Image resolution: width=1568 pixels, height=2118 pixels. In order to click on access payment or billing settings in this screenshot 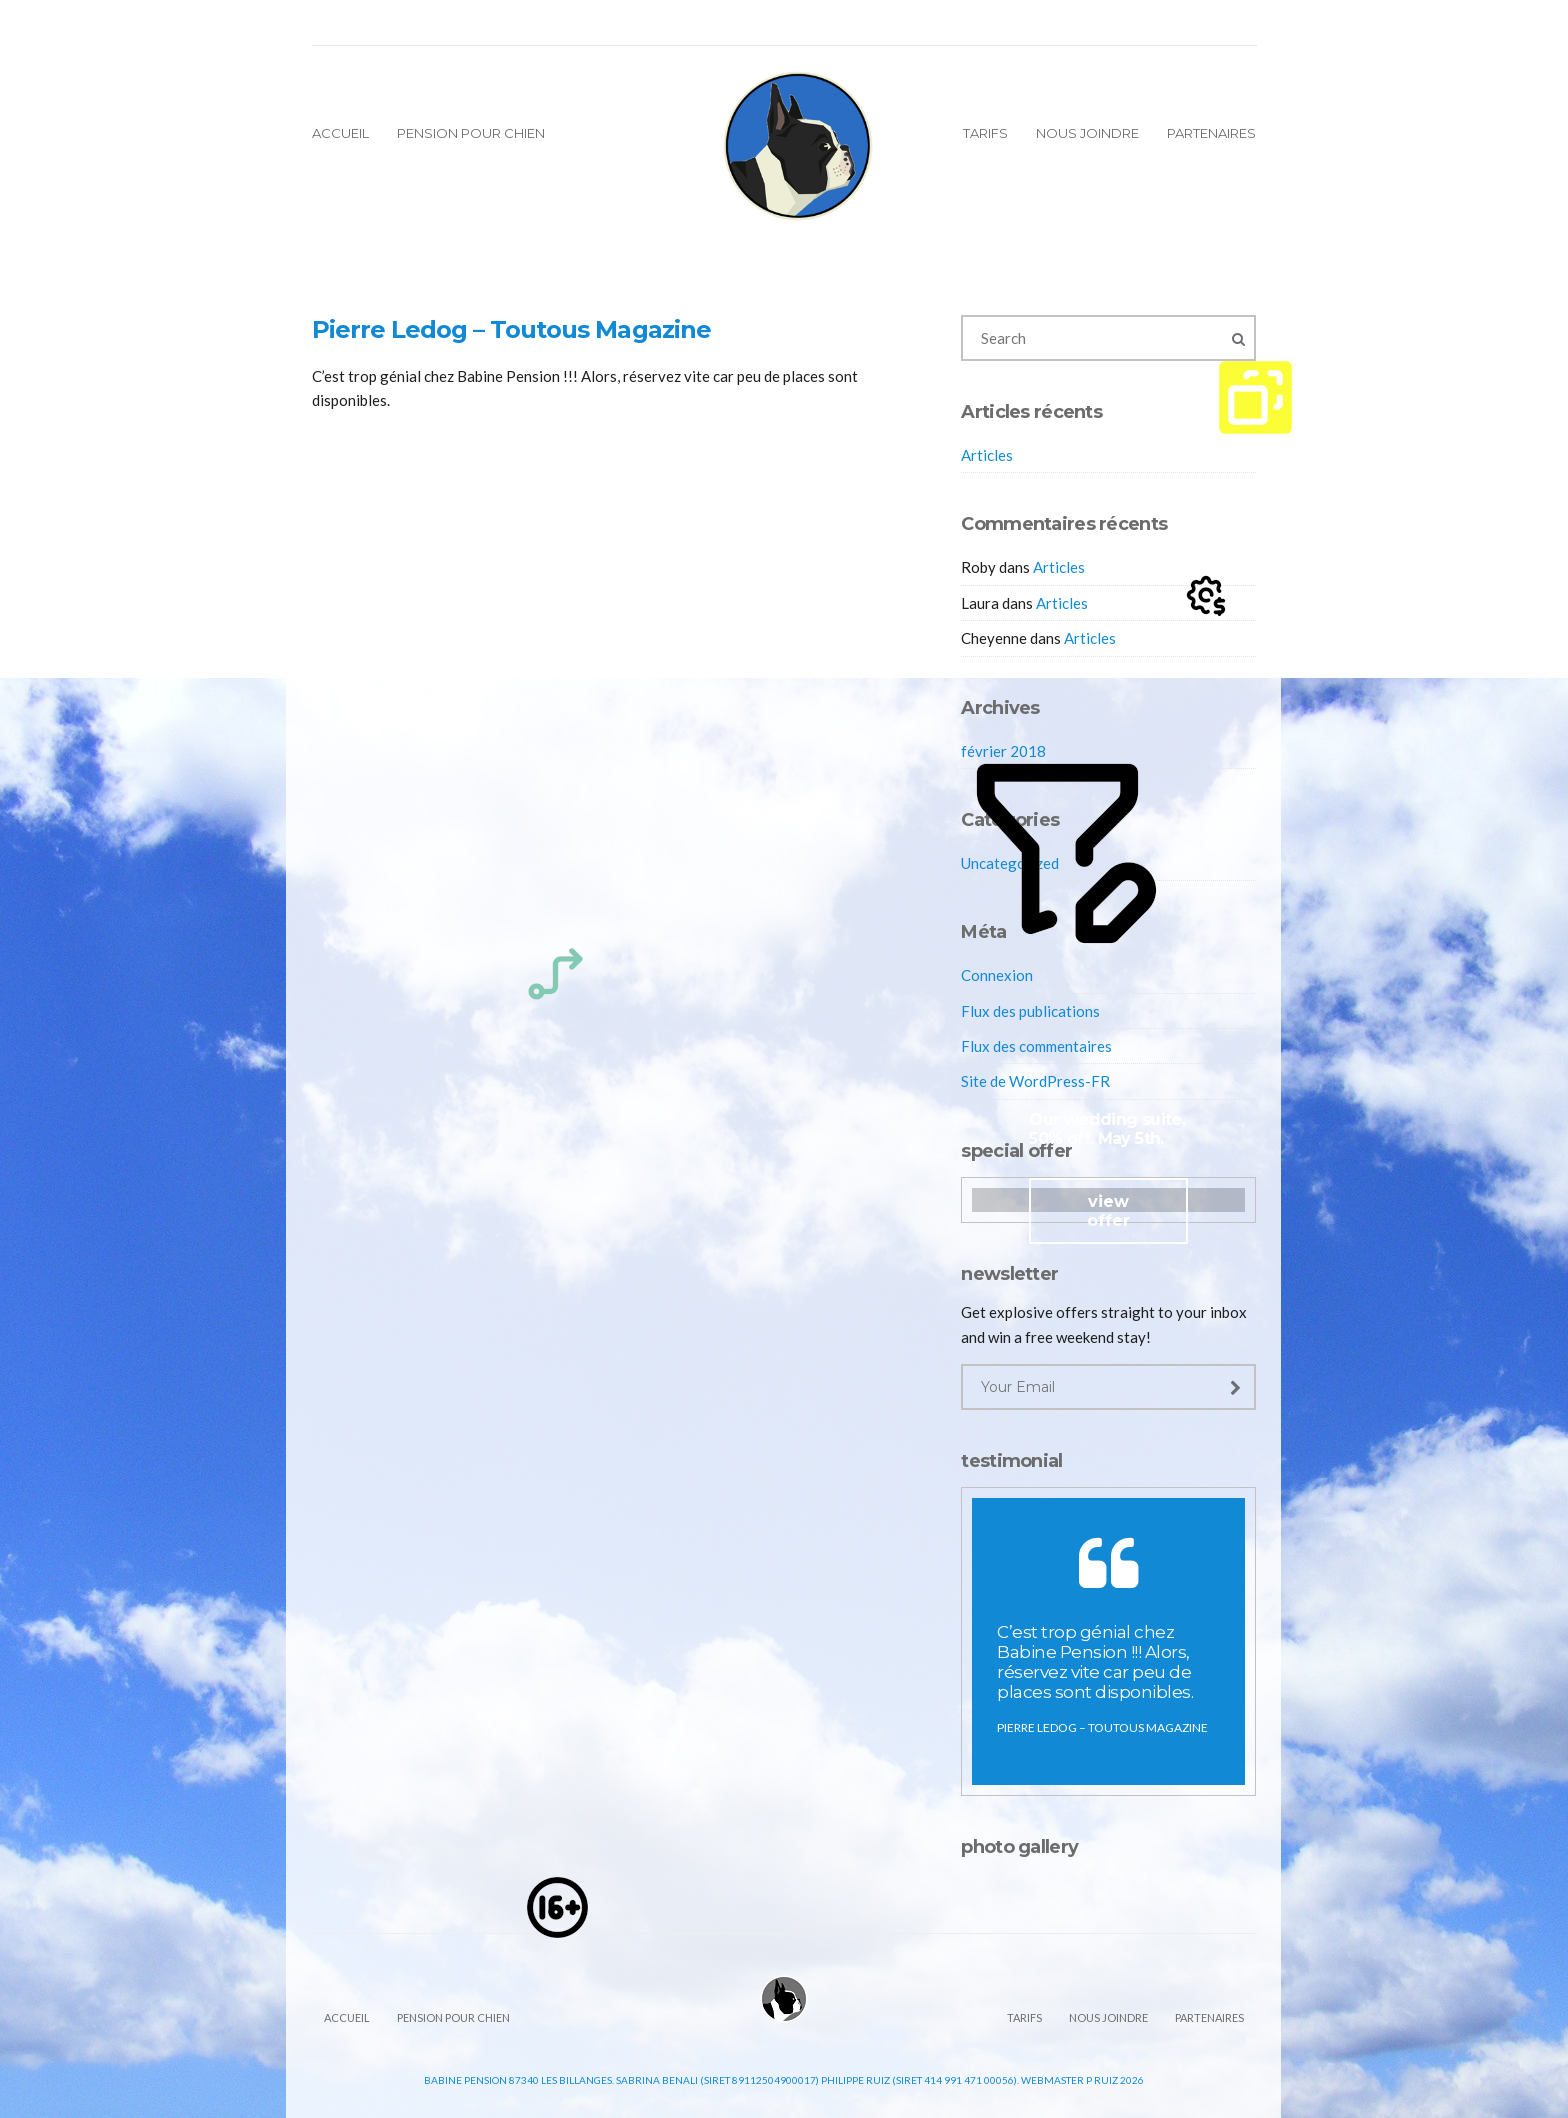, I will do `click(1206, 595)`.